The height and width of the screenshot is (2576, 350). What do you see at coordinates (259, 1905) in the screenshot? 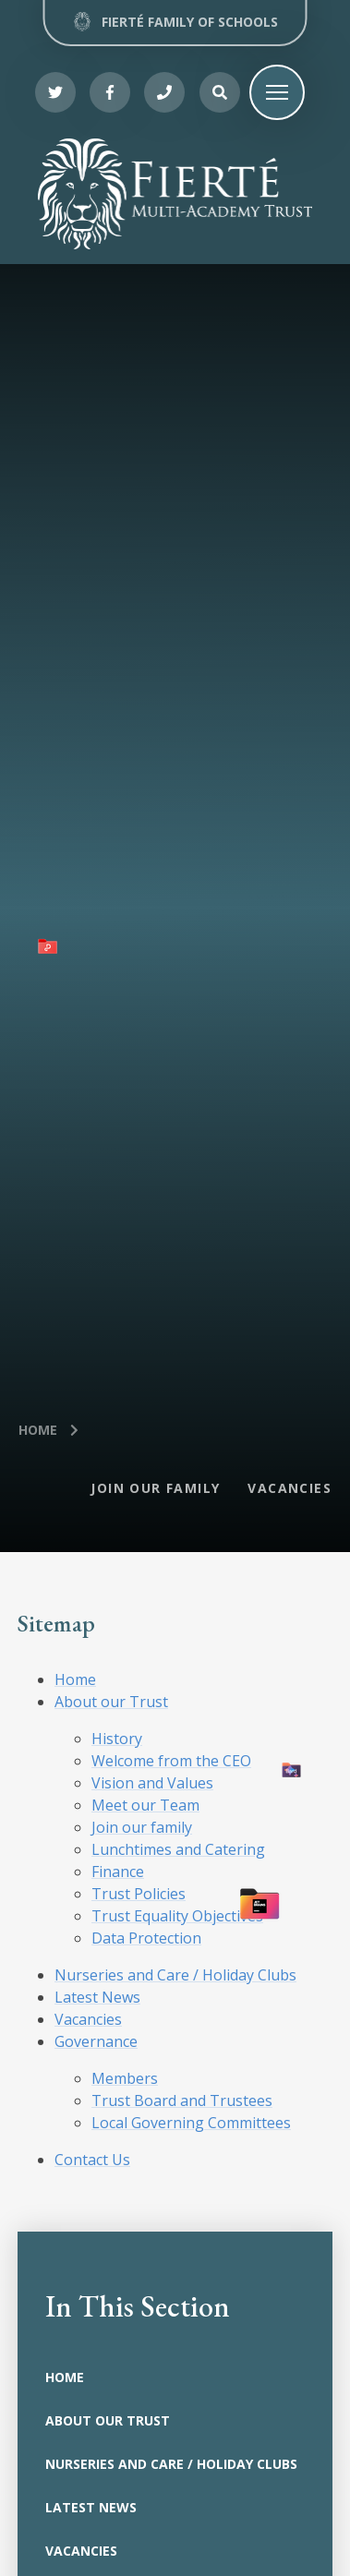
I see `open JetBrains IDE projects folder` at bounding box center [259, 1905].